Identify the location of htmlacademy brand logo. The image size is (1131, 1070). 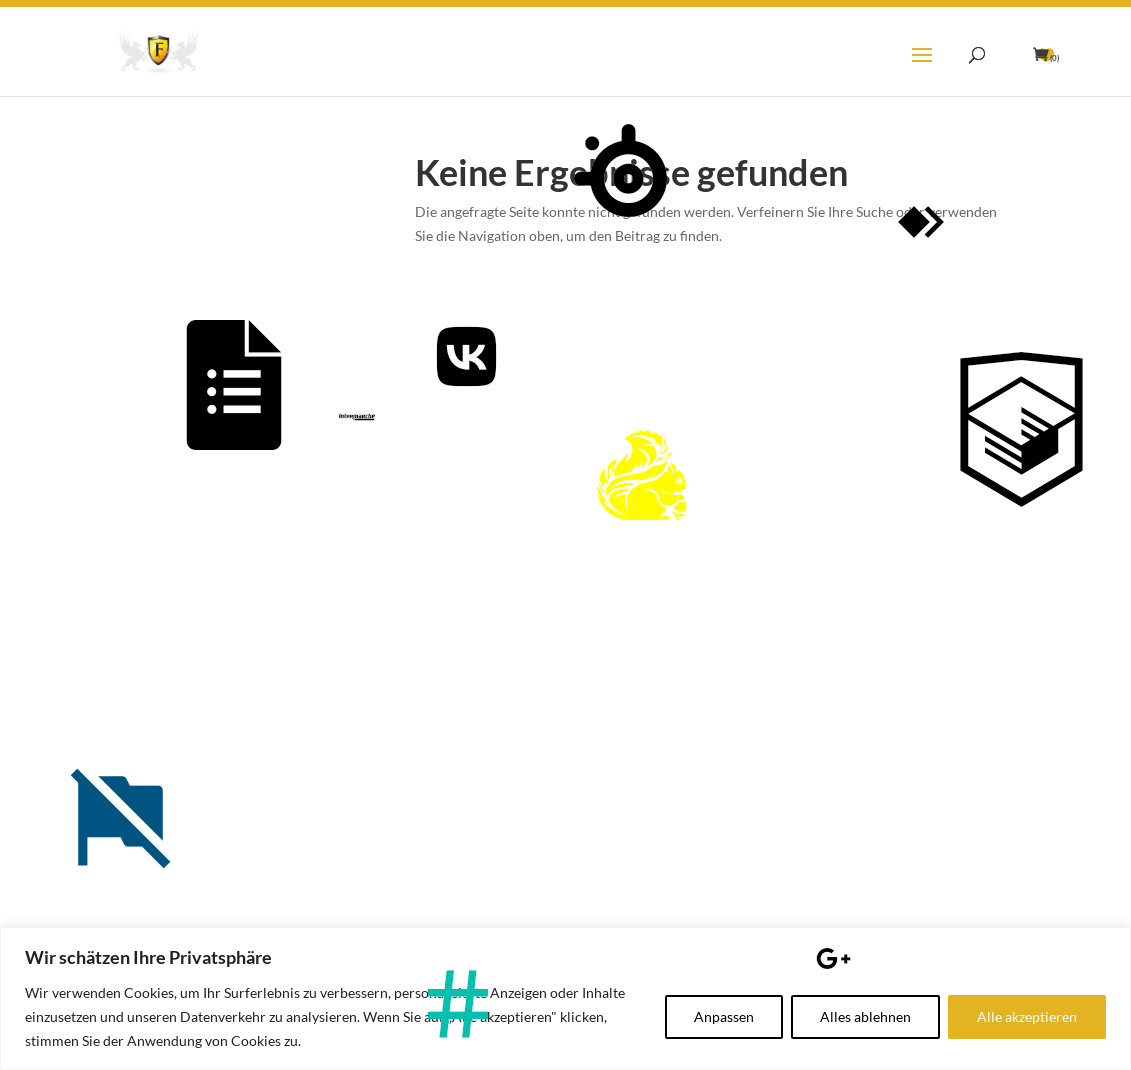
(1021, 429).